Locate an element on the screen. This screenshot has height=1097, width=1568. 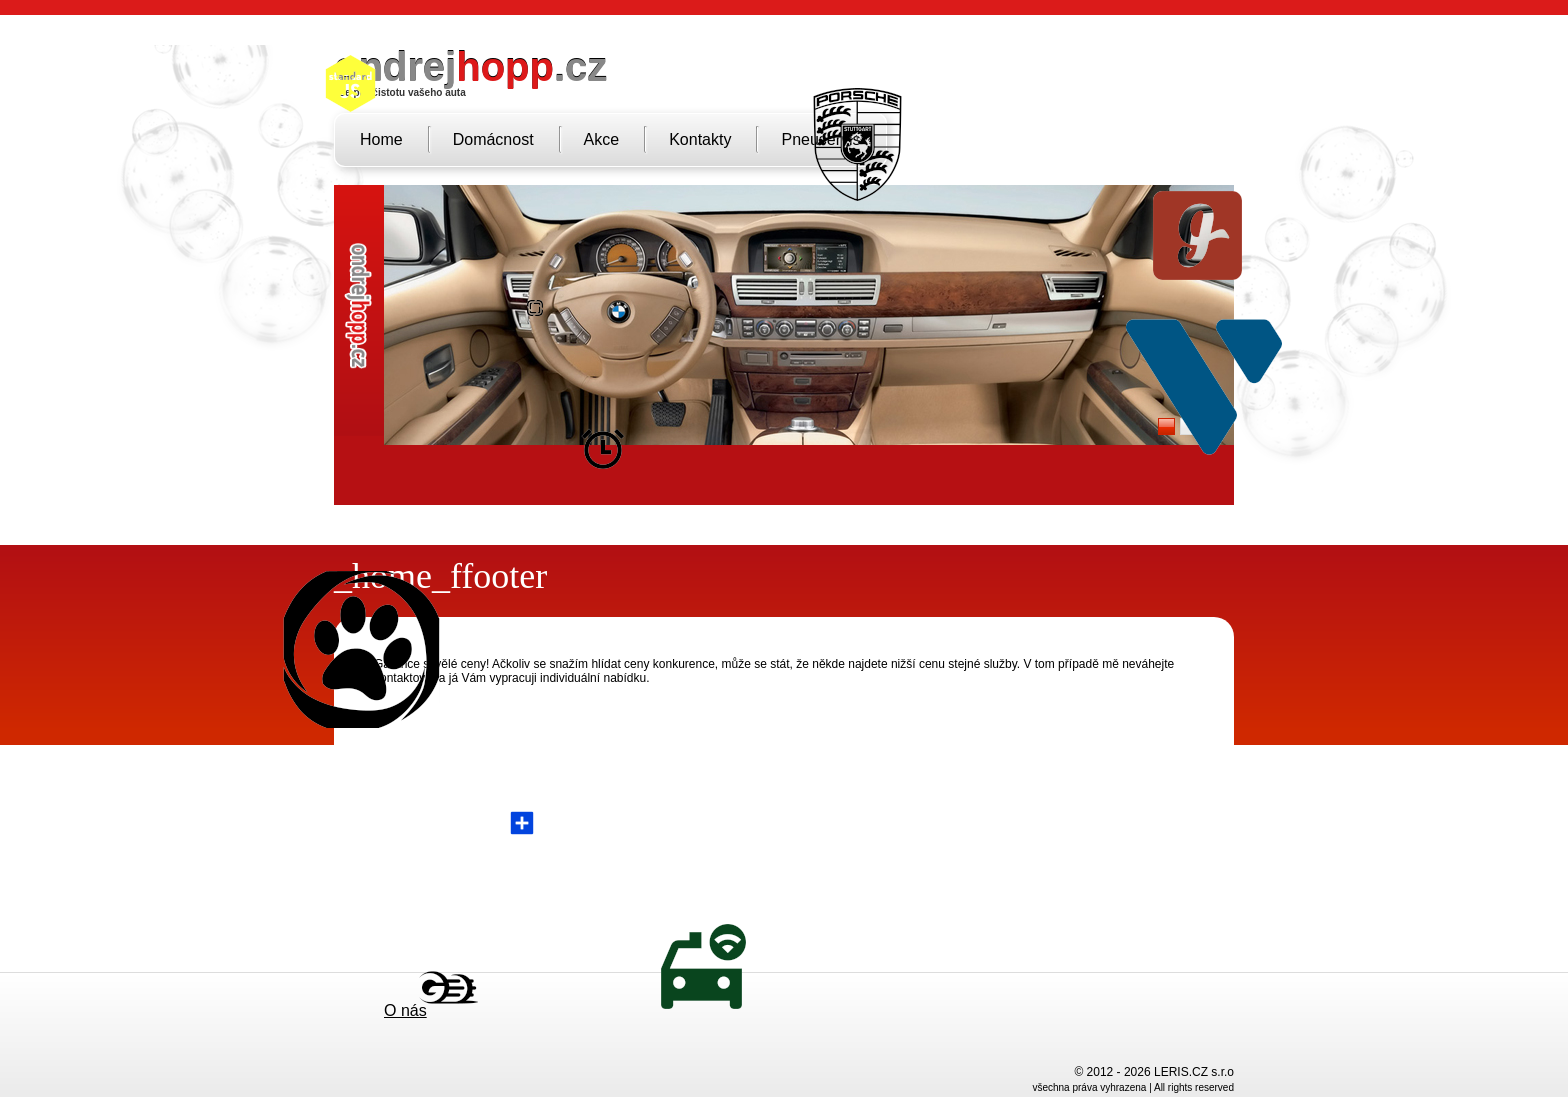
glide app logo is located at coordinates (1197, 235).